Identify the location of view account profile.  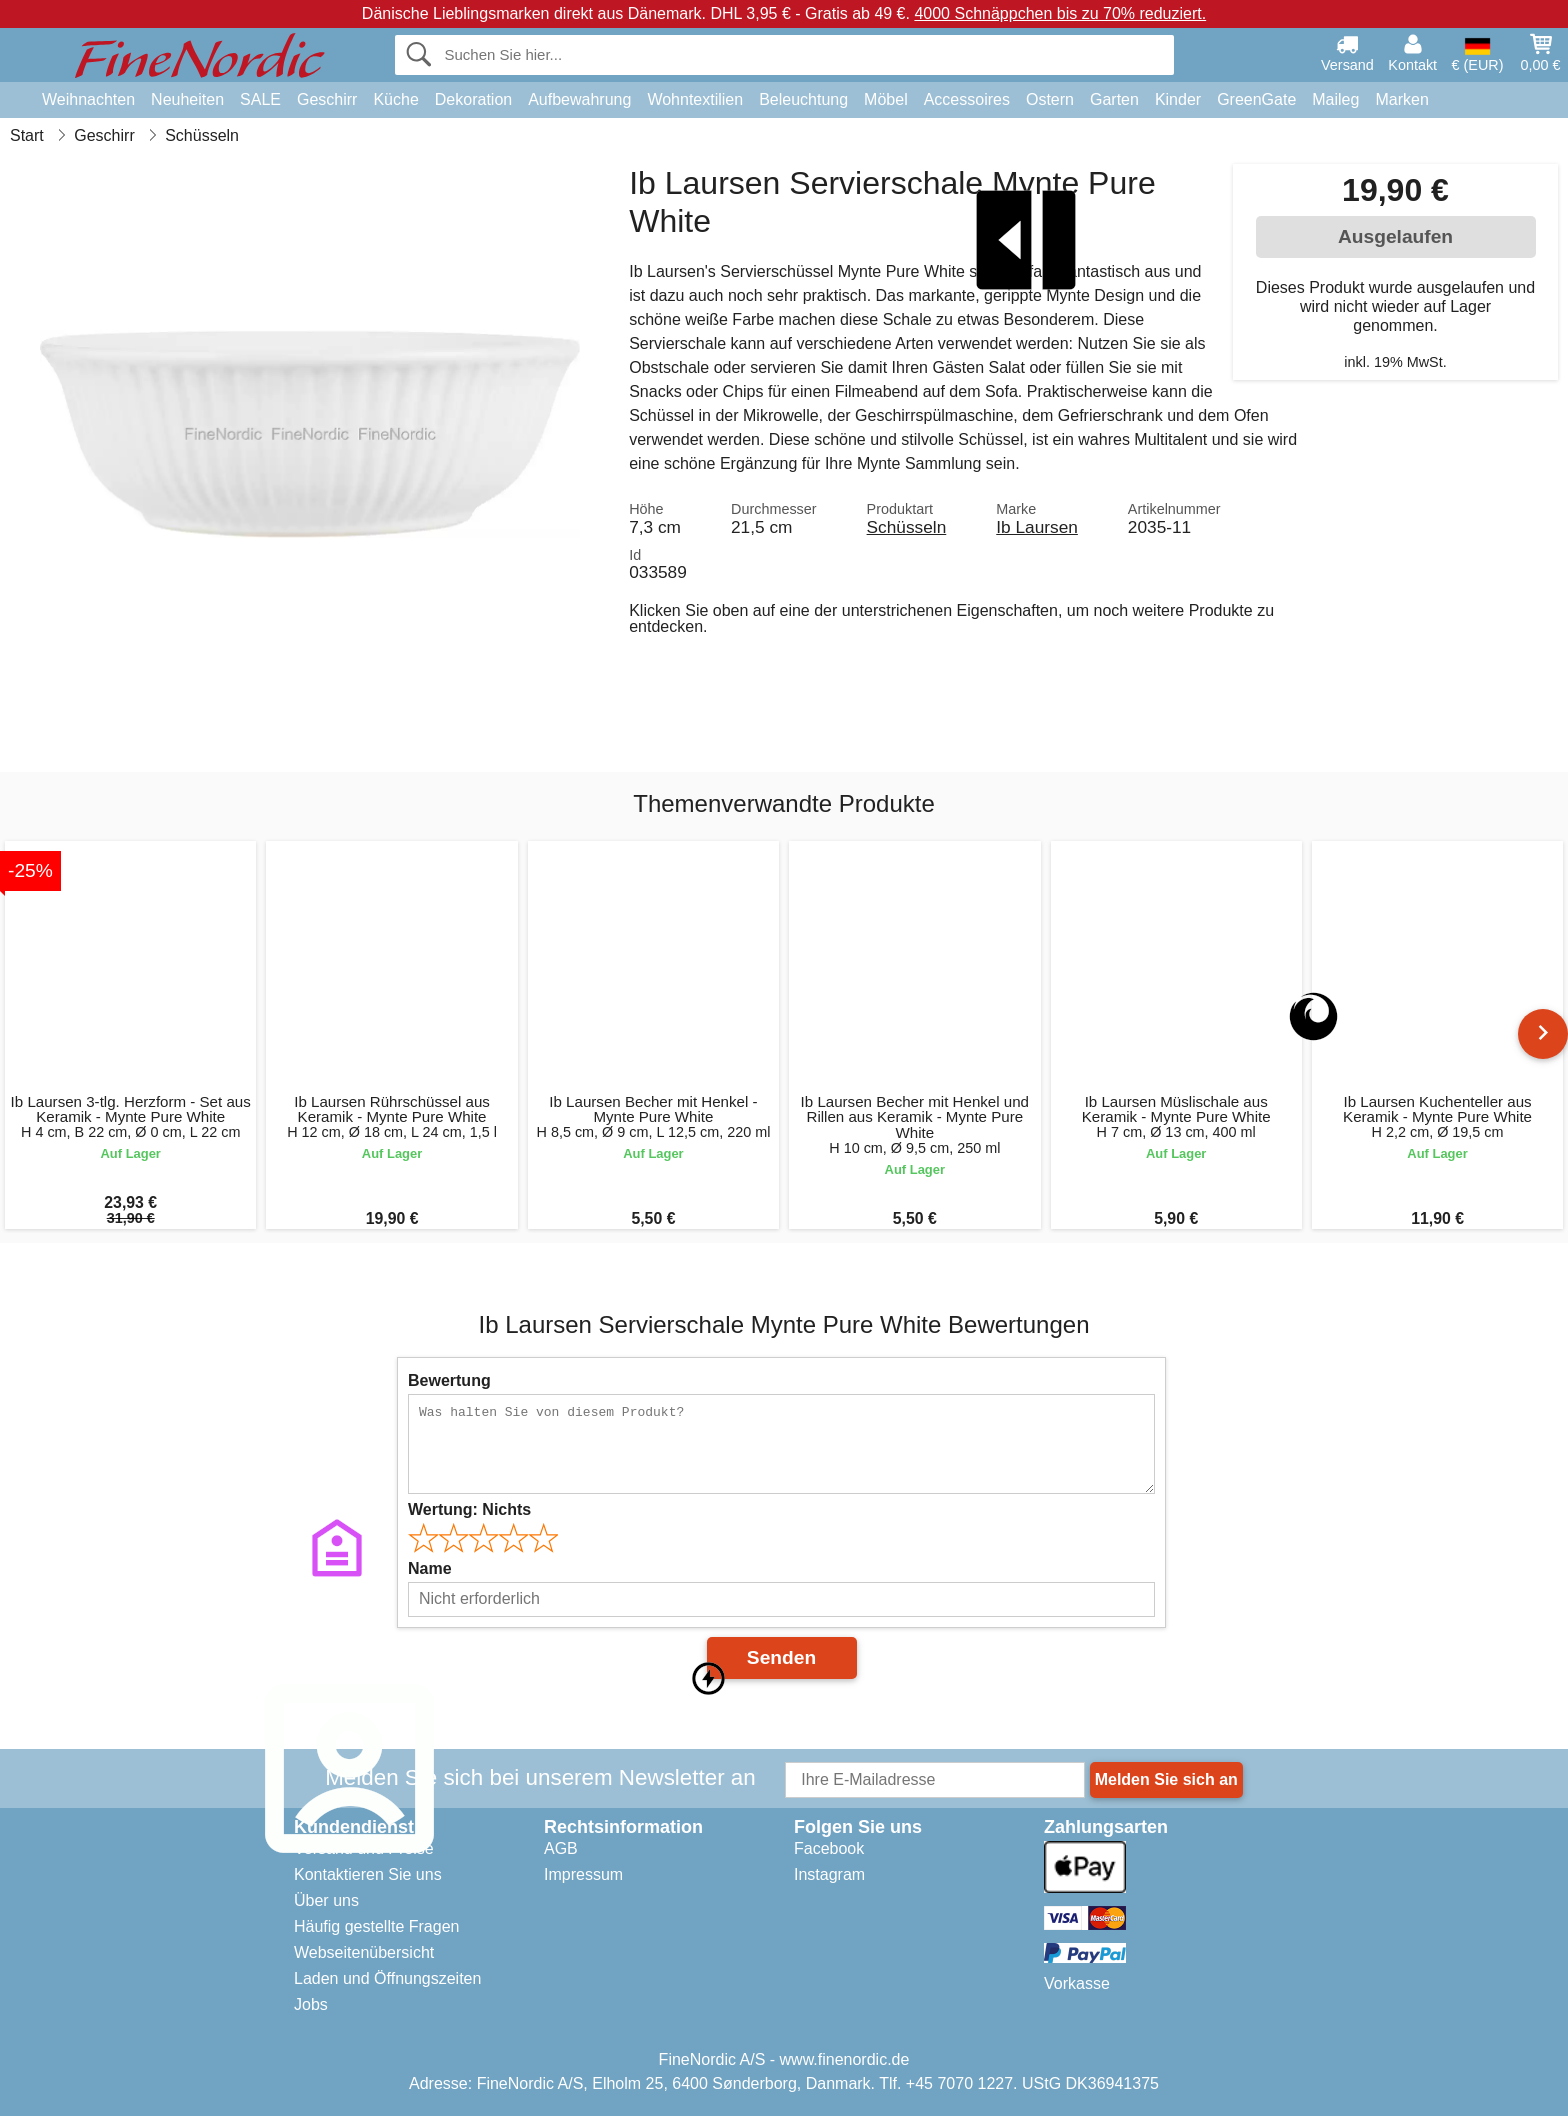
(349, 1768).